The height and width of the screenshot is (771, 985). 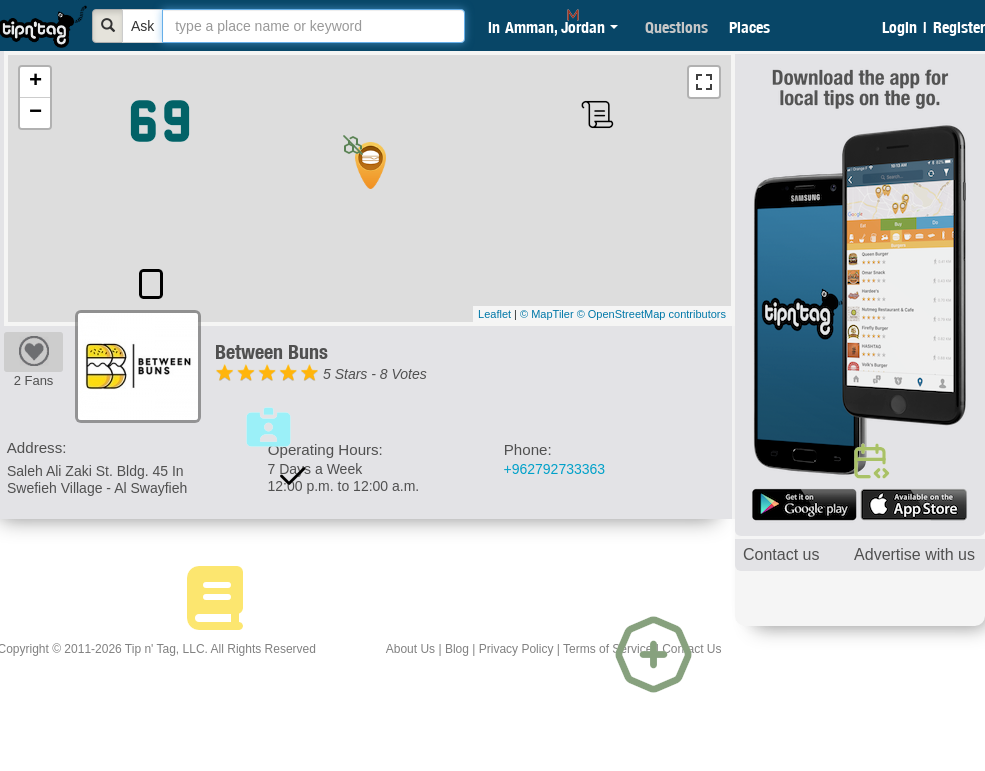 What do you see at coordinates (160, 121) in the screenshot?
I see `displays the number 69 as a label or badge` at bounding box center [160, 121].